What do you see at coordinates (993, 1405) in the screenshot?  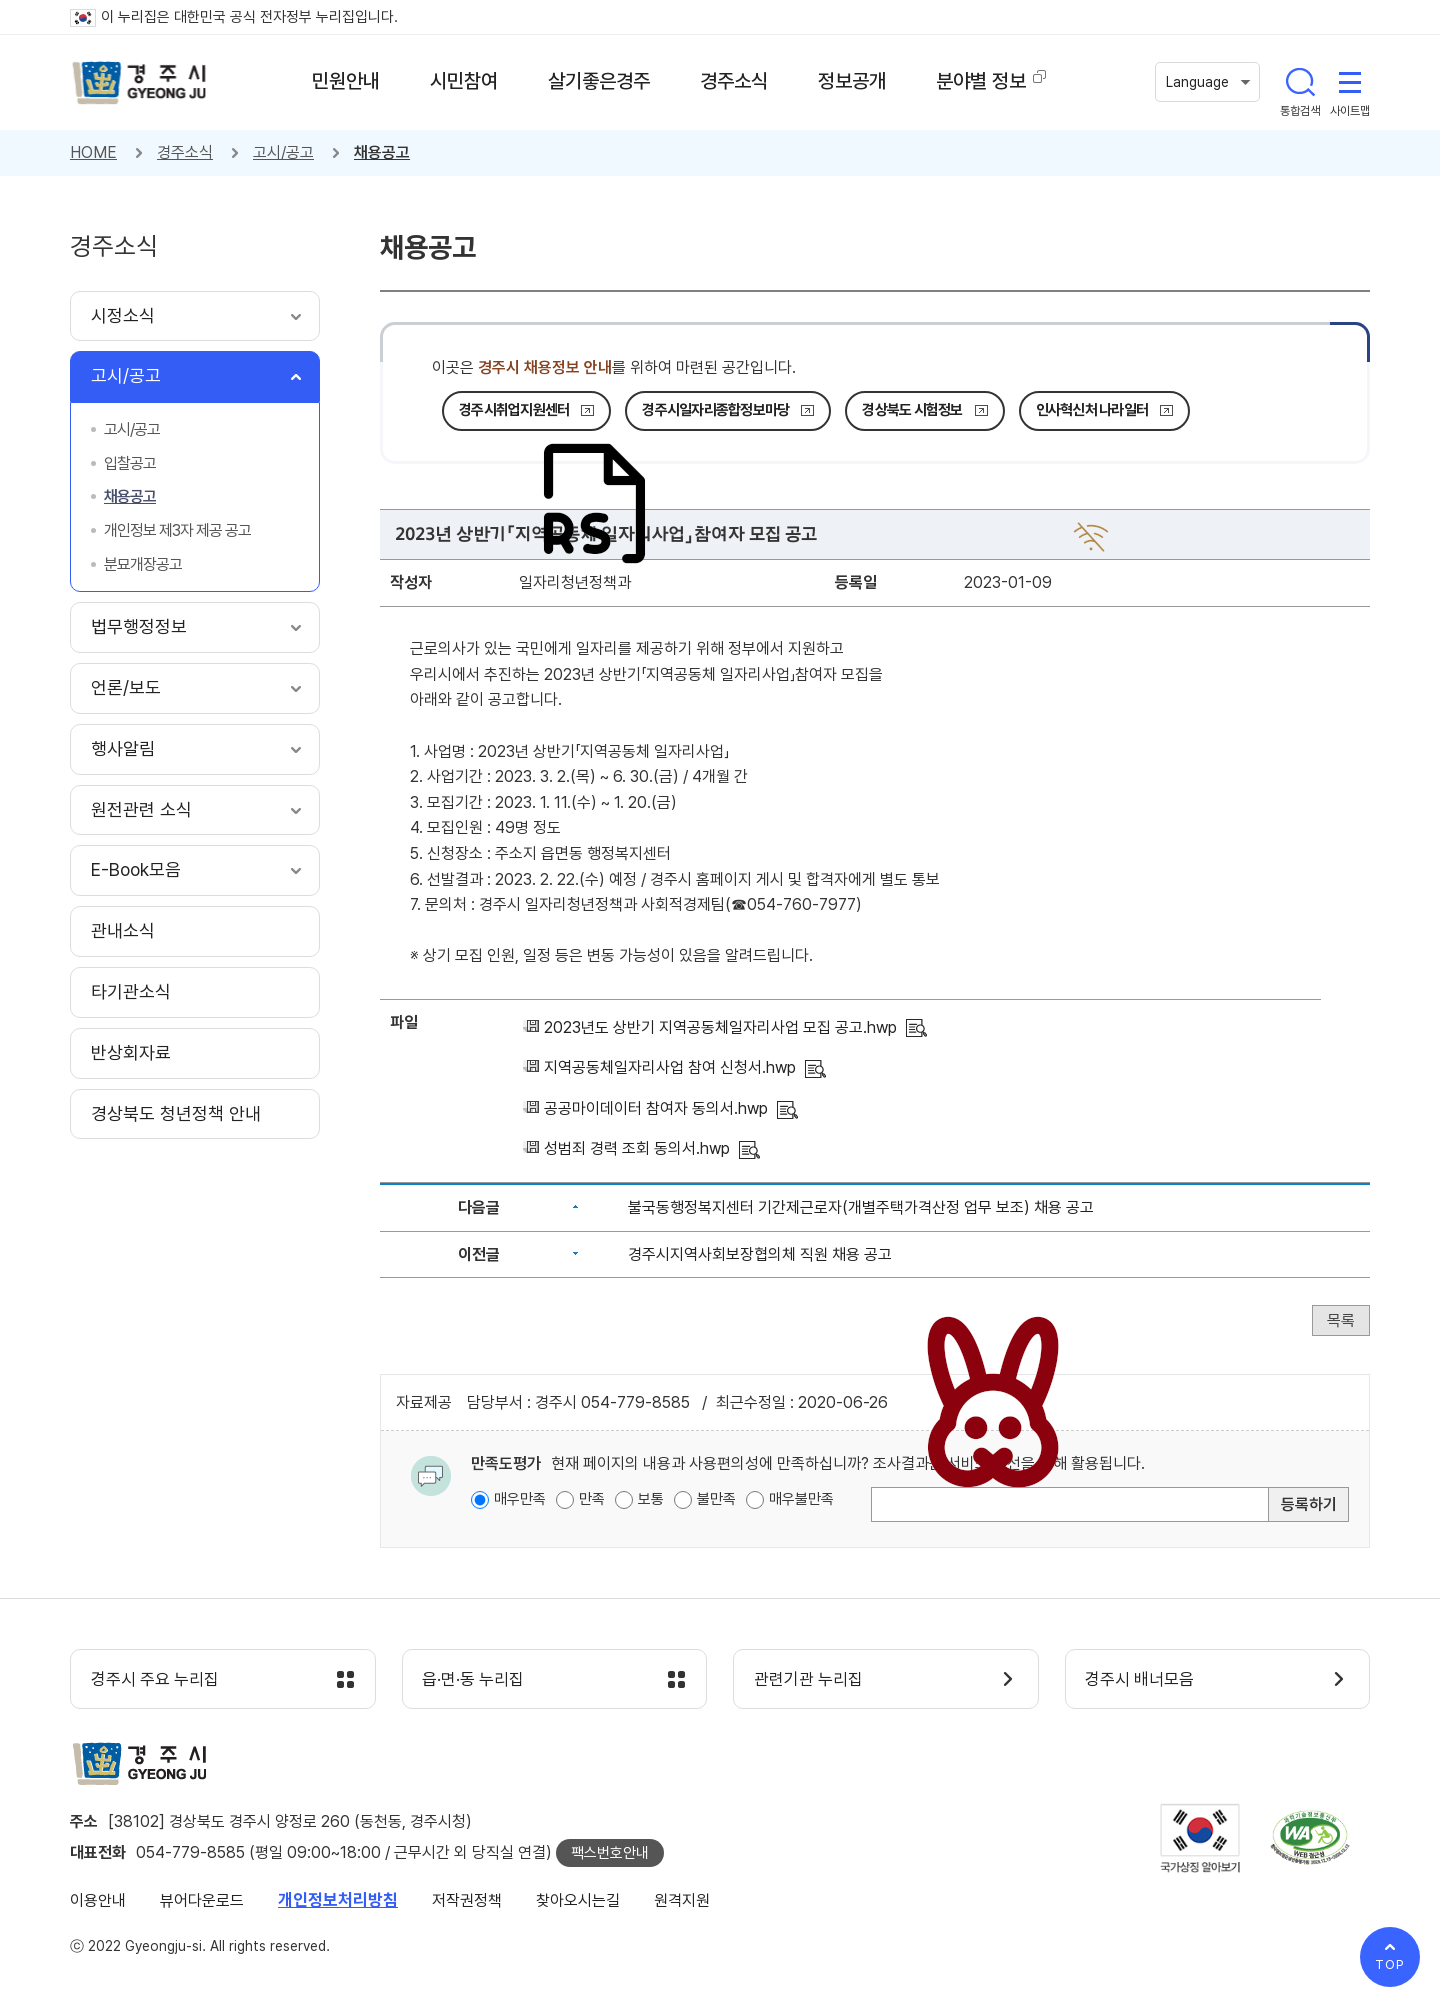 I see `access pet or animal-related features` at bounding box center [993, 1405].